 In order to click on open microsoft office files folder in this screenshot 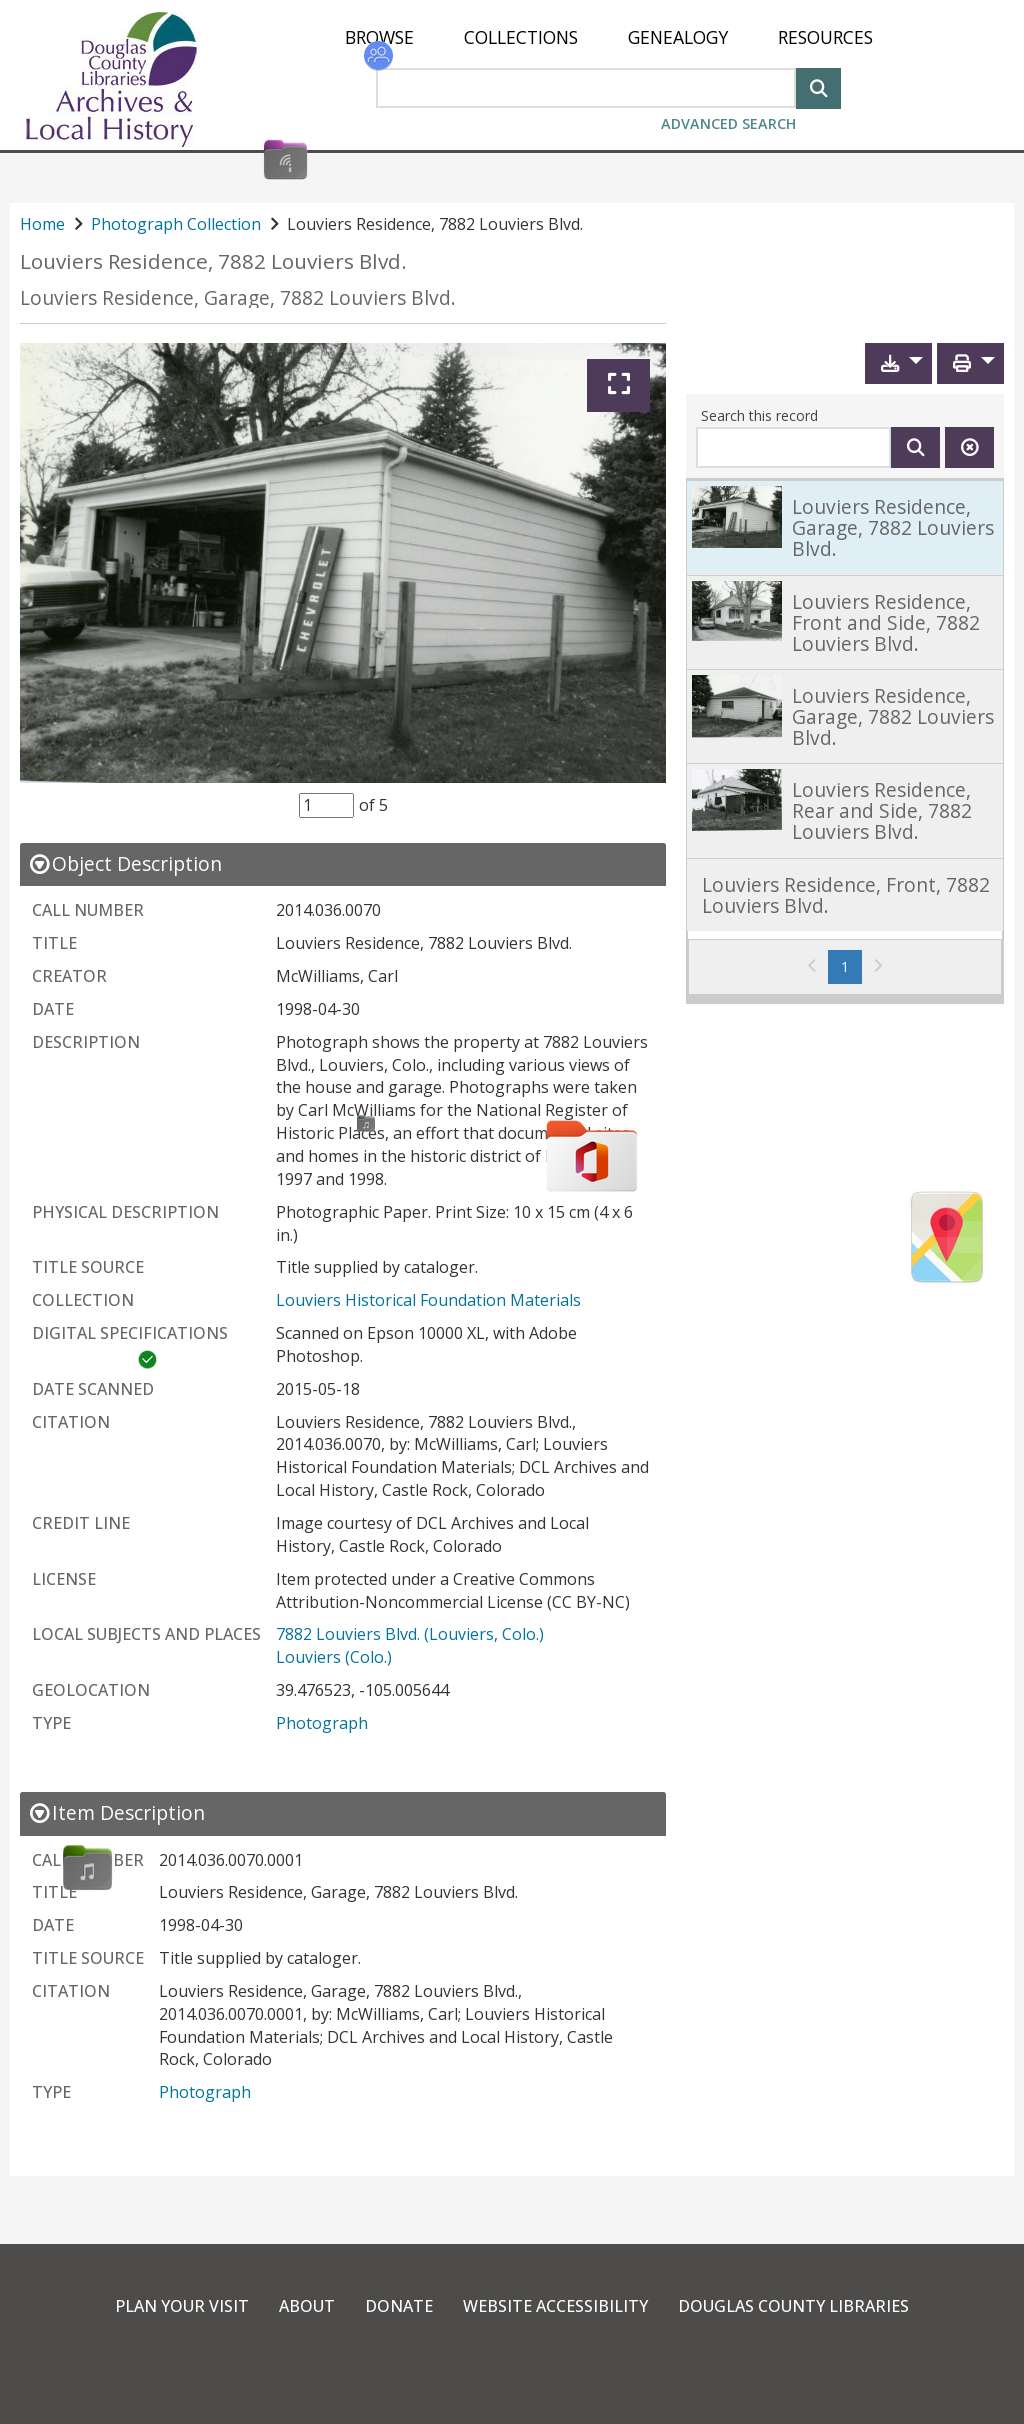, I will do `click(591, 1158)`.